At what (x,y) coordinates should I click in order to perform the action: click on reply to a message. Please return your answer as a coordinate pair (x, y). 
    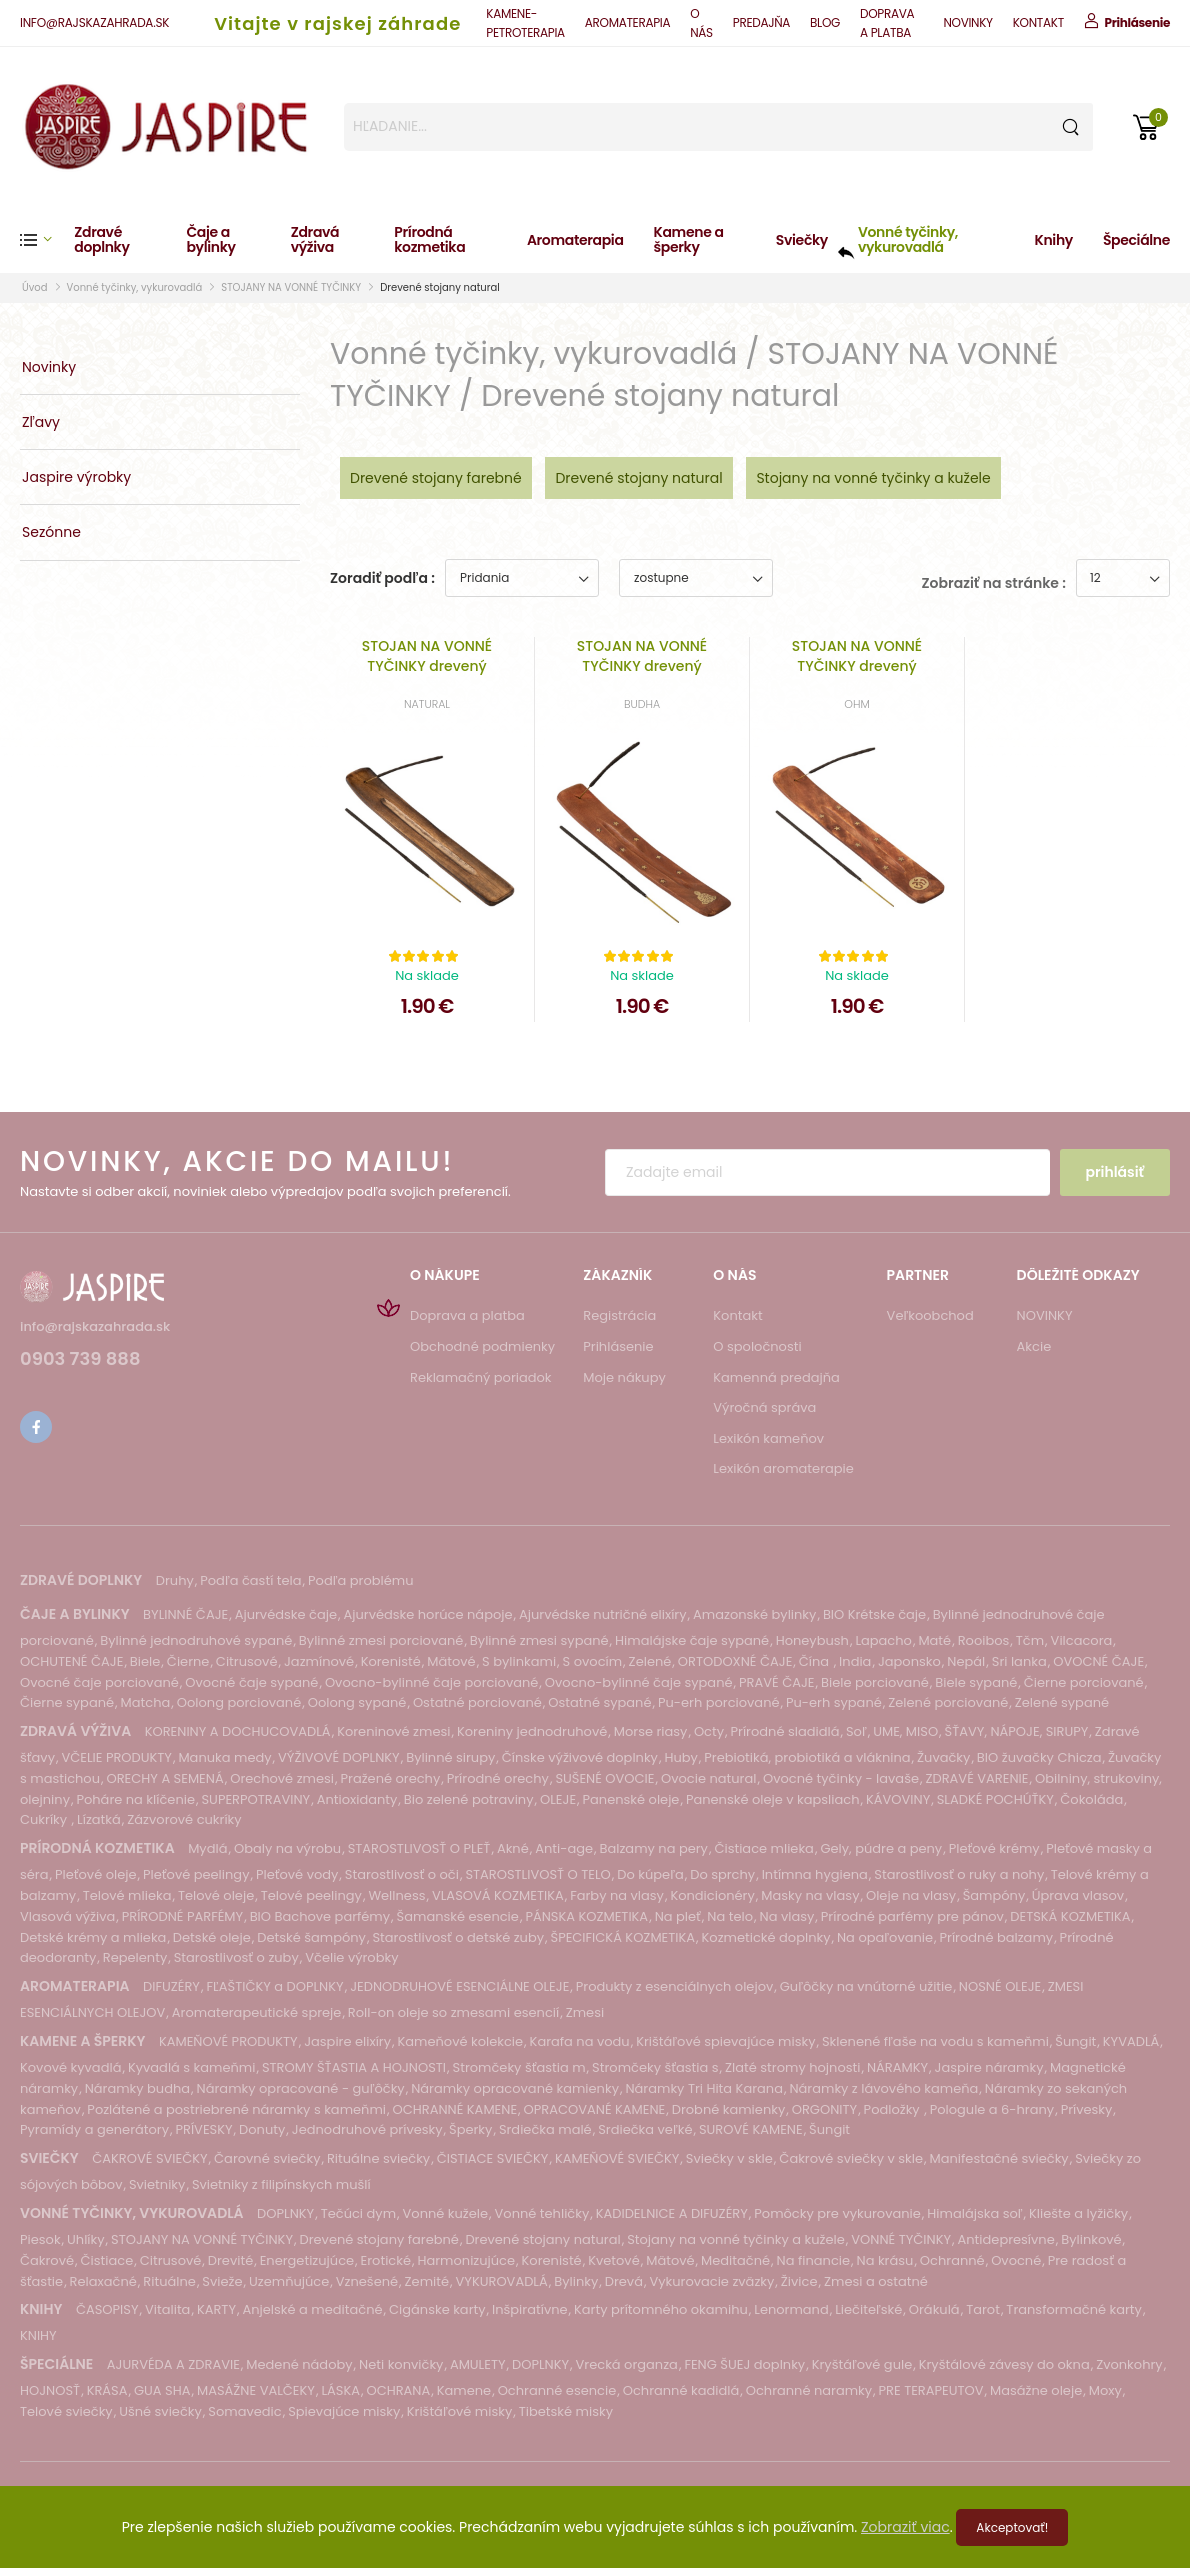
    Looking at the image, I should click on (846, 252).